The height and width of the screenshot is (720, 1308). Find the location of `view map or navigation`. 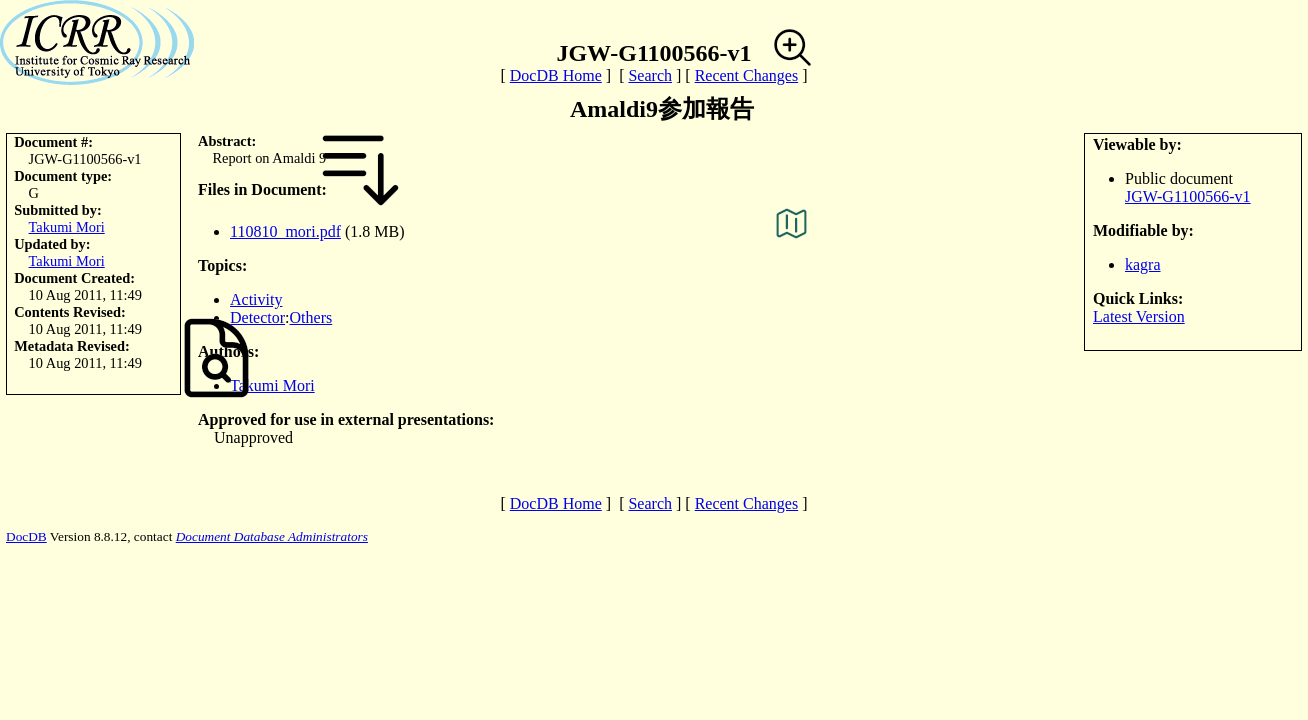

view map or navigation is located at coordinates (791, 223).